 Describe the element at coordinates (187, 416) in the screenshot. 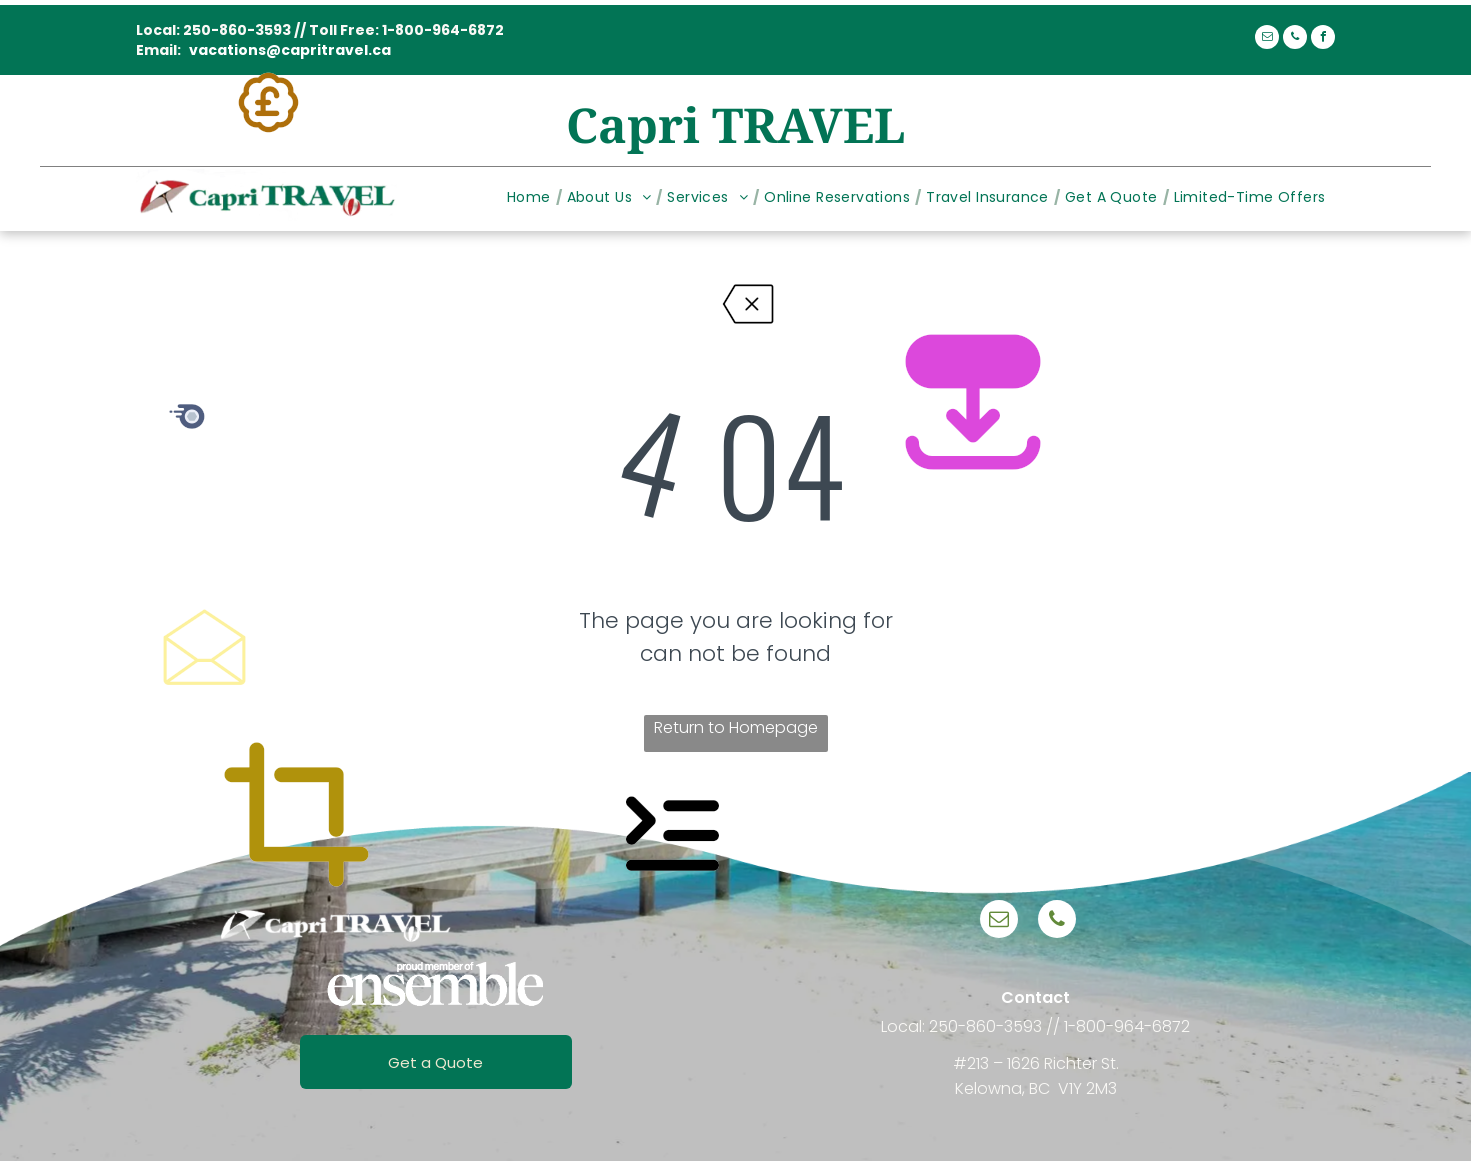

I see `access discord nitro subscription features` at that location.